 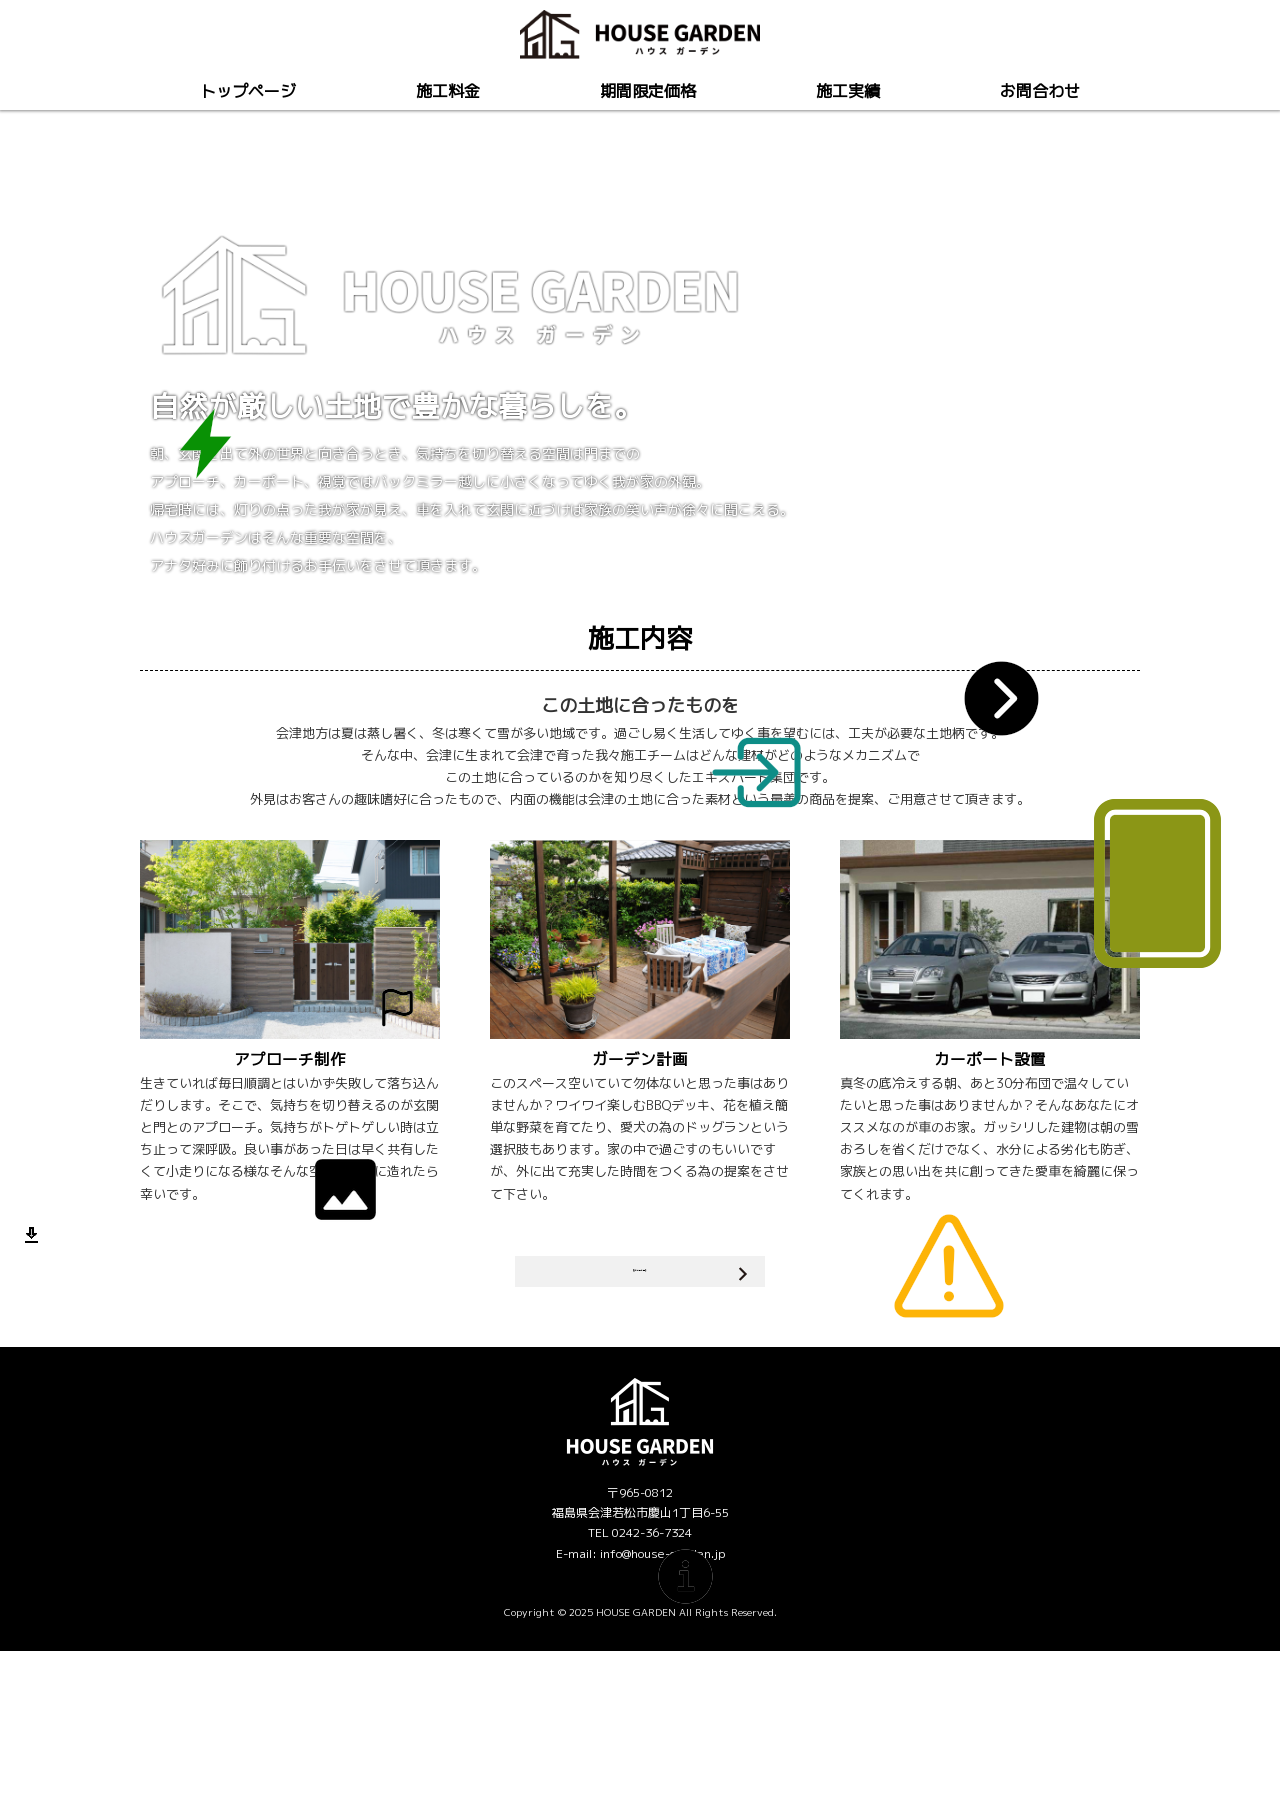 I want to click on log in to your account, so click(x=756, y=772).